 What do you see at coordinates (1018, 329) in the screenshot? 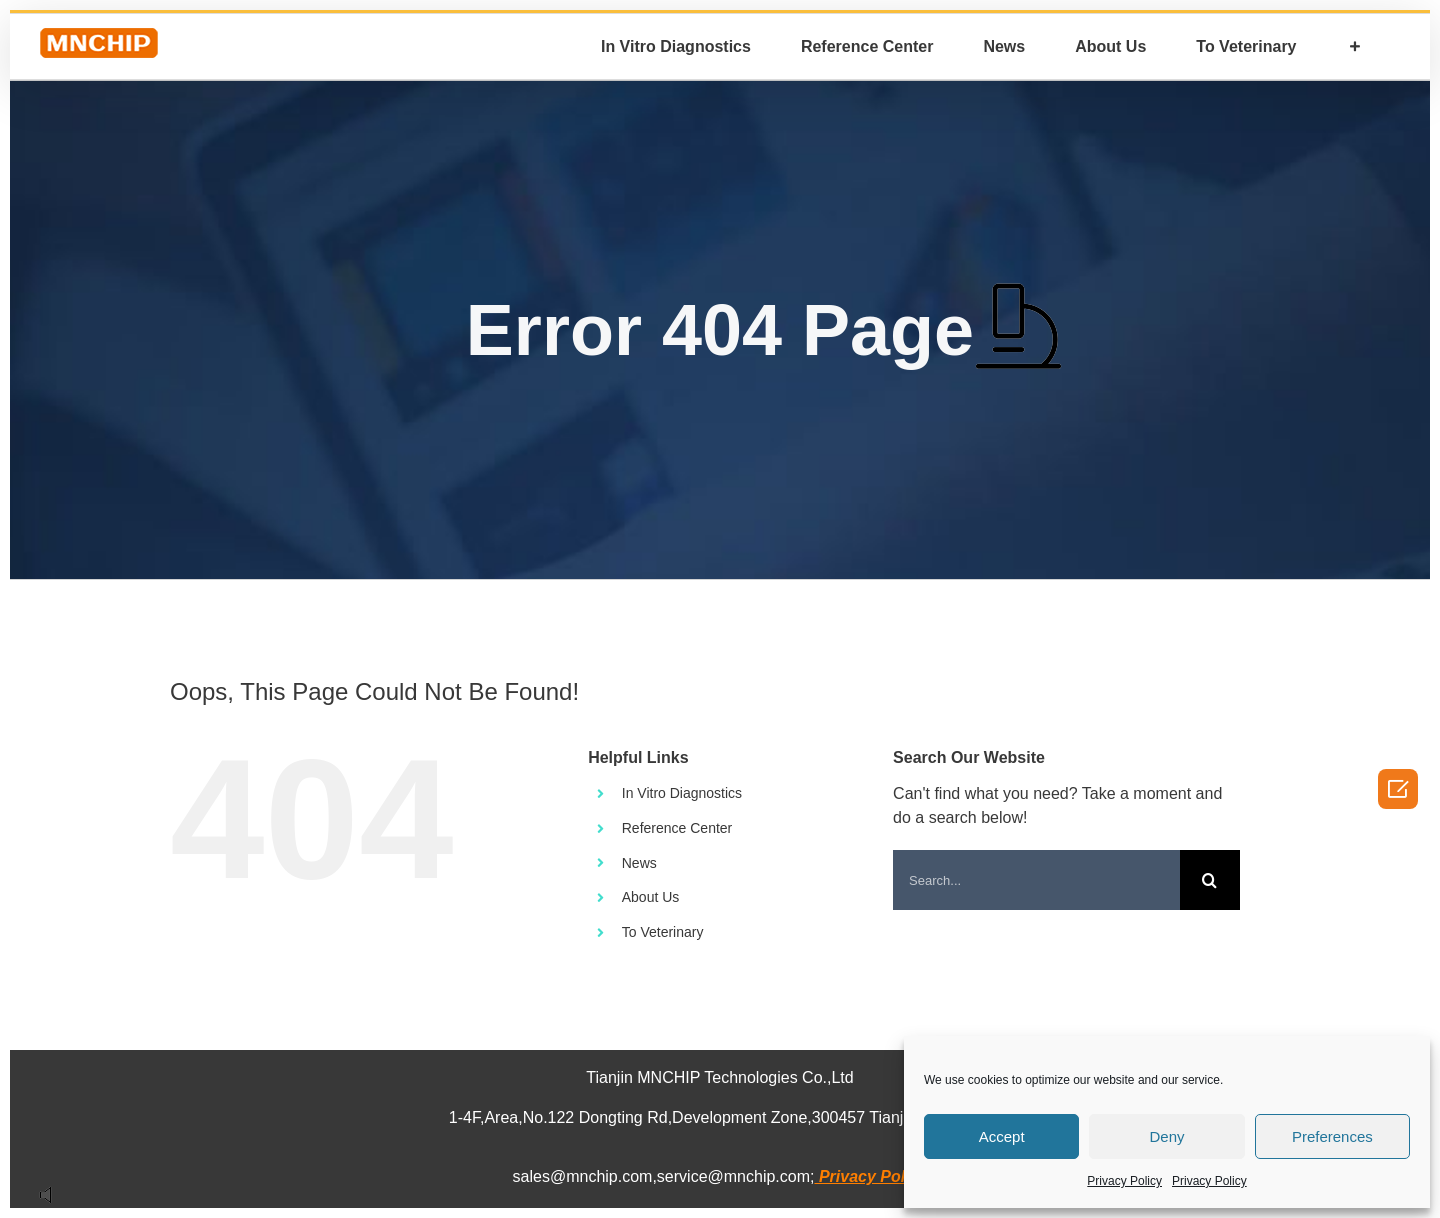
I see `access scientific or research tools` at bounding box center [1018, 329].